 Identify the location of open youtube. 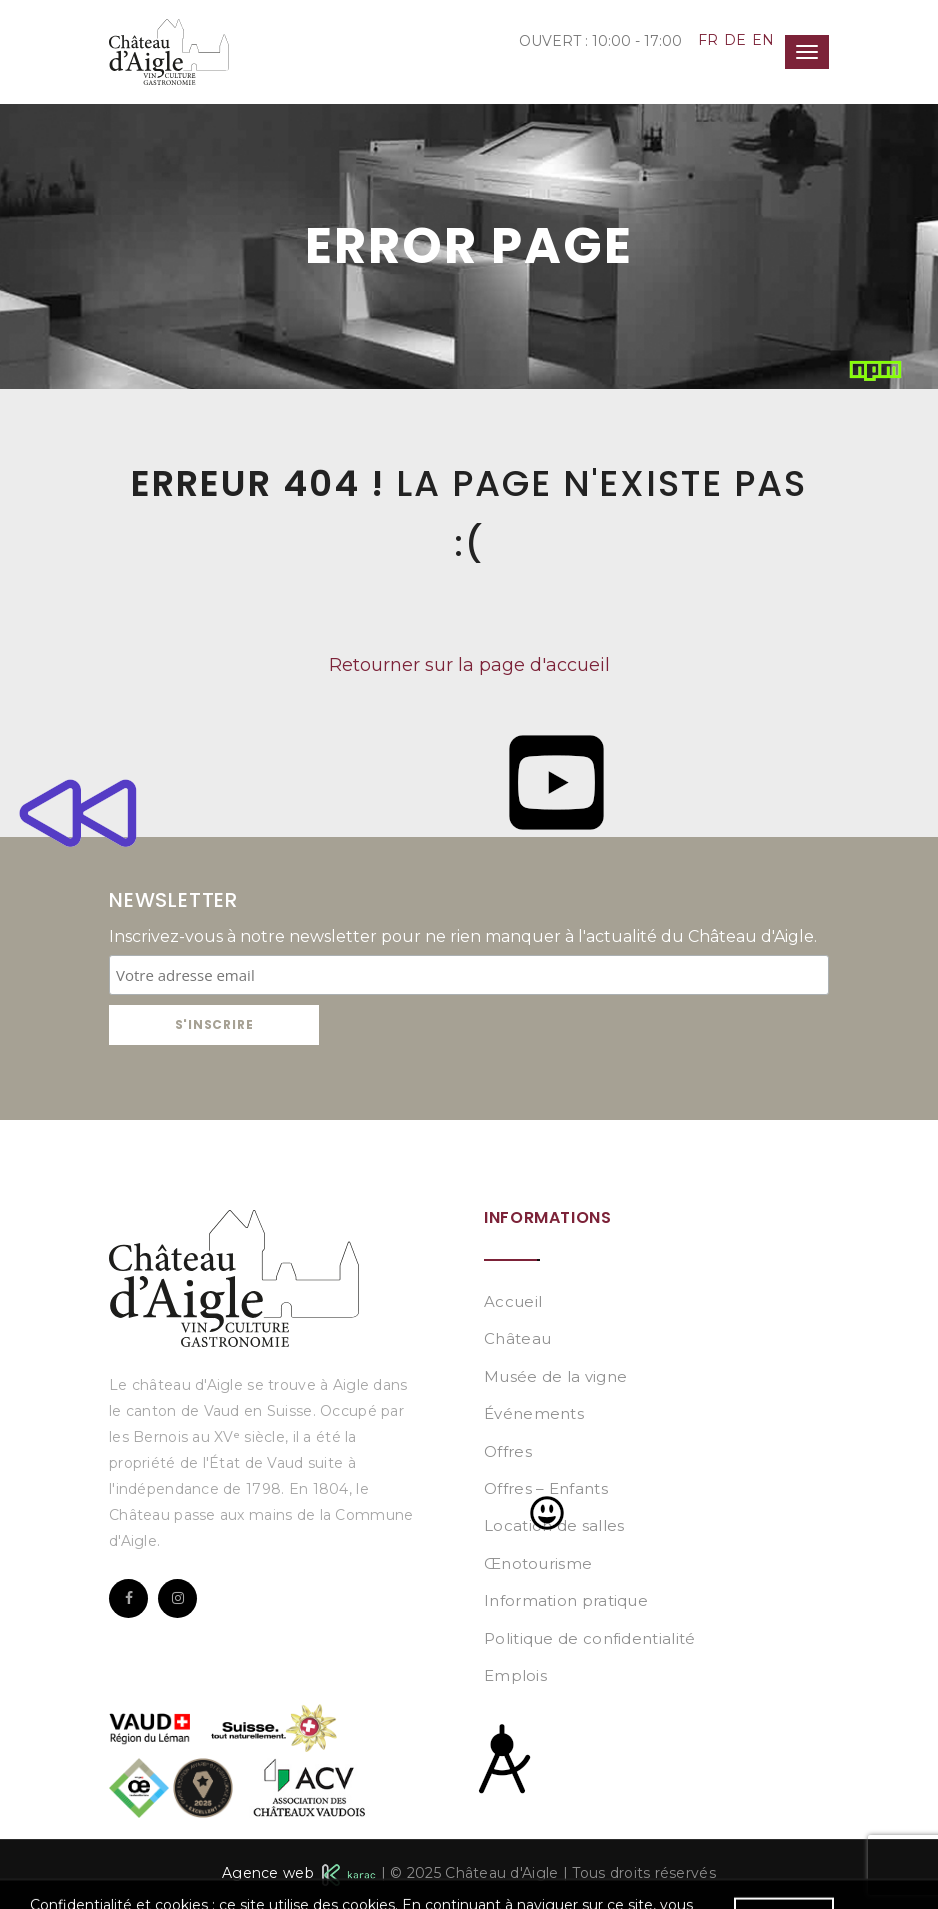
(556, 782).